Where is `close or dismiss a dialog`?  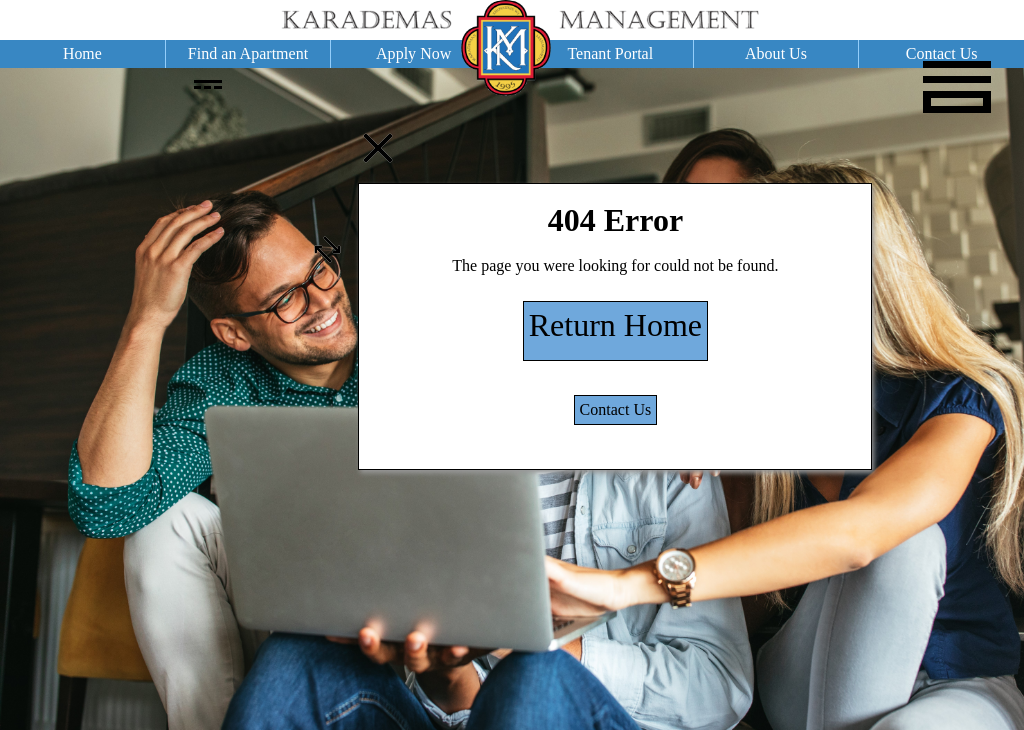
close or dismiss a dialog is located at coordinates (378, 148).